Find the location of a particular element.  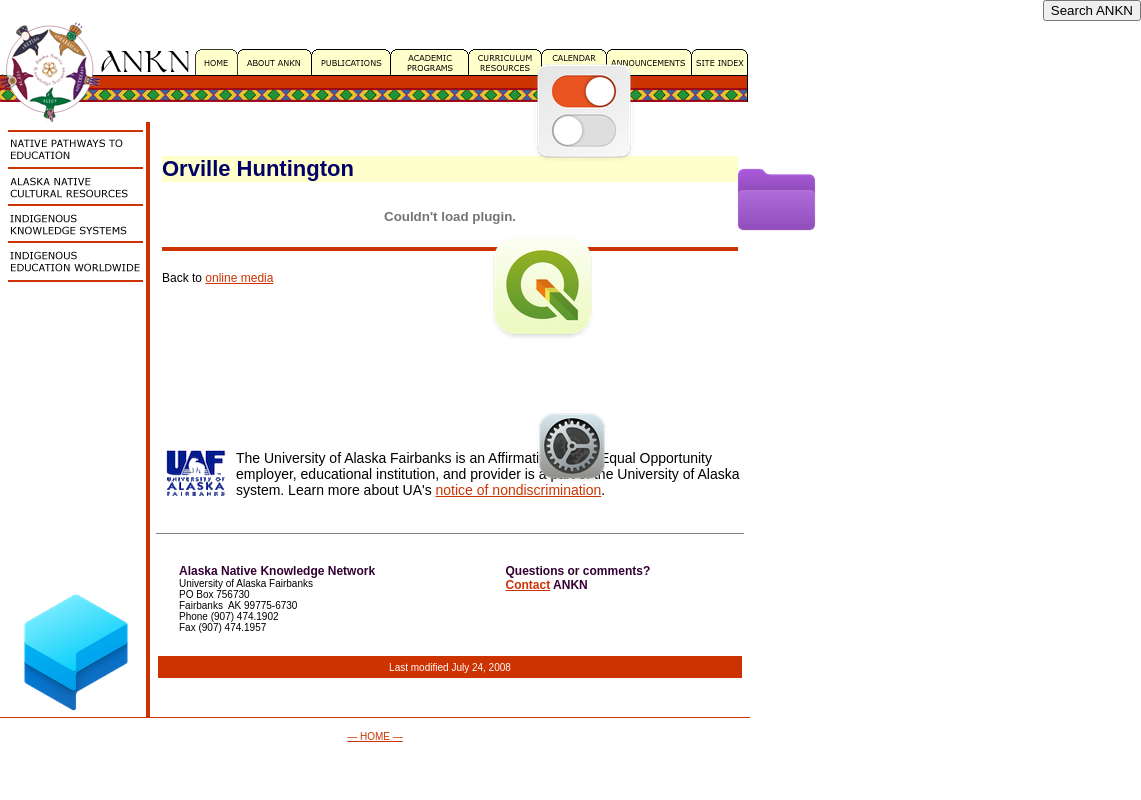

open folder containing files is located at coordinates (776, 199).